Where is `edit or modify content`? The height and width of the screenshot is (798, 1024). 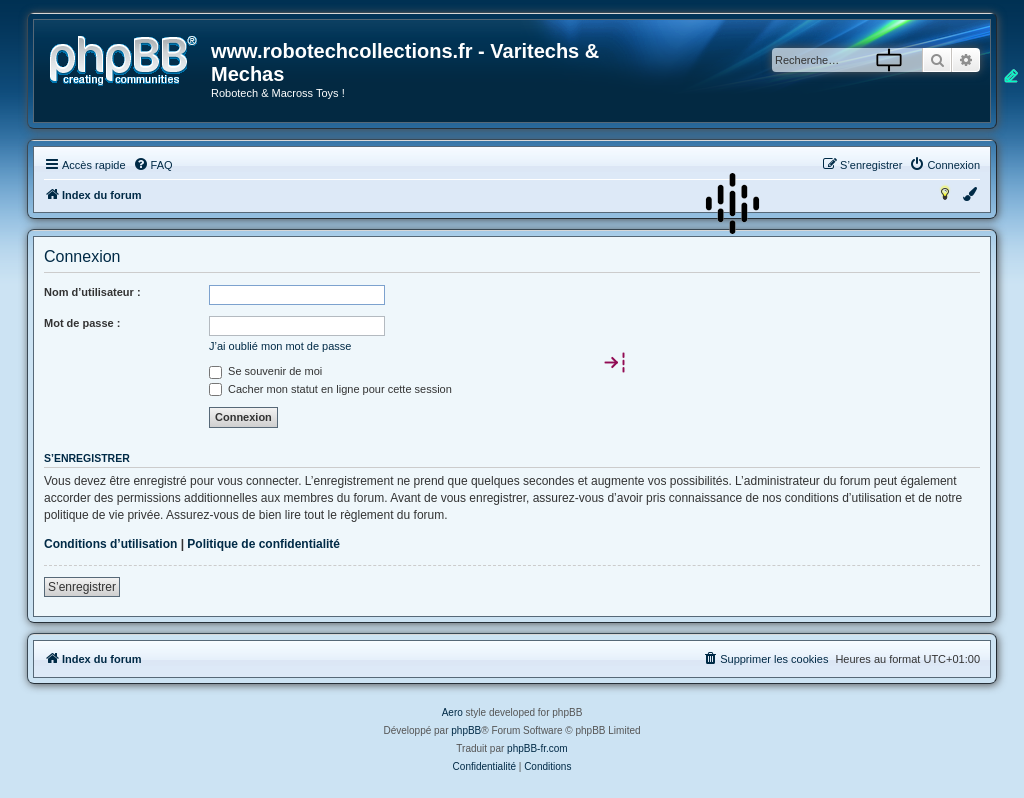
edit or modify content is located at coordinates (1011, 76).